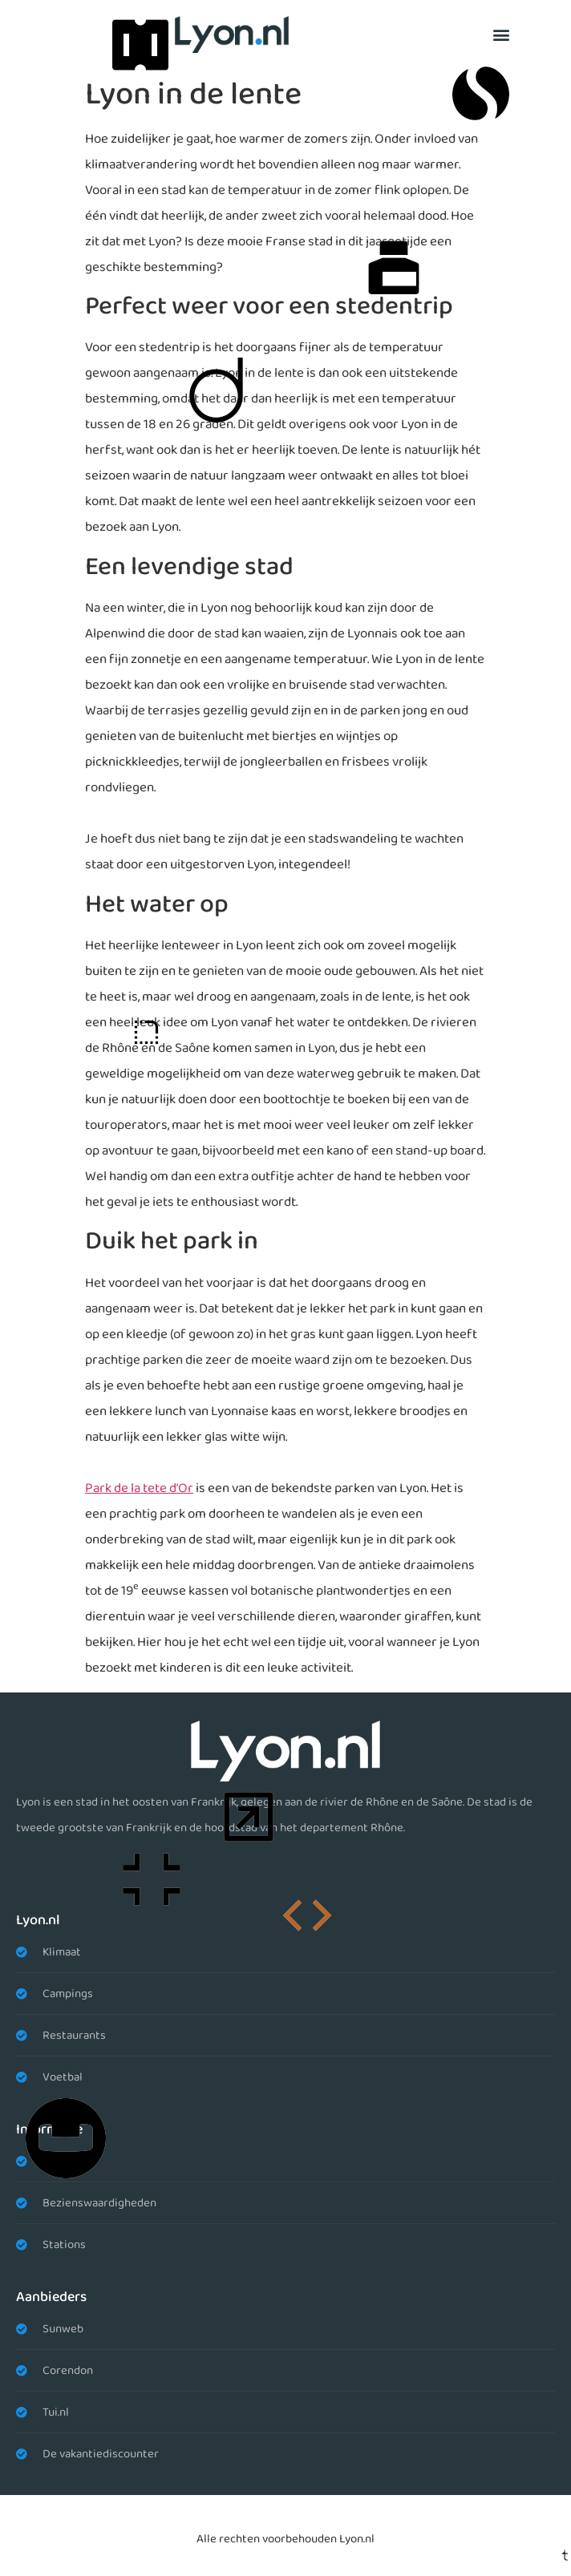 This screenshot has height=2576, width=571. What do you see at coordinates (480, 93) in the screenshot?
I see `open similarweb analytics platform` at bounding box center [480, 93].